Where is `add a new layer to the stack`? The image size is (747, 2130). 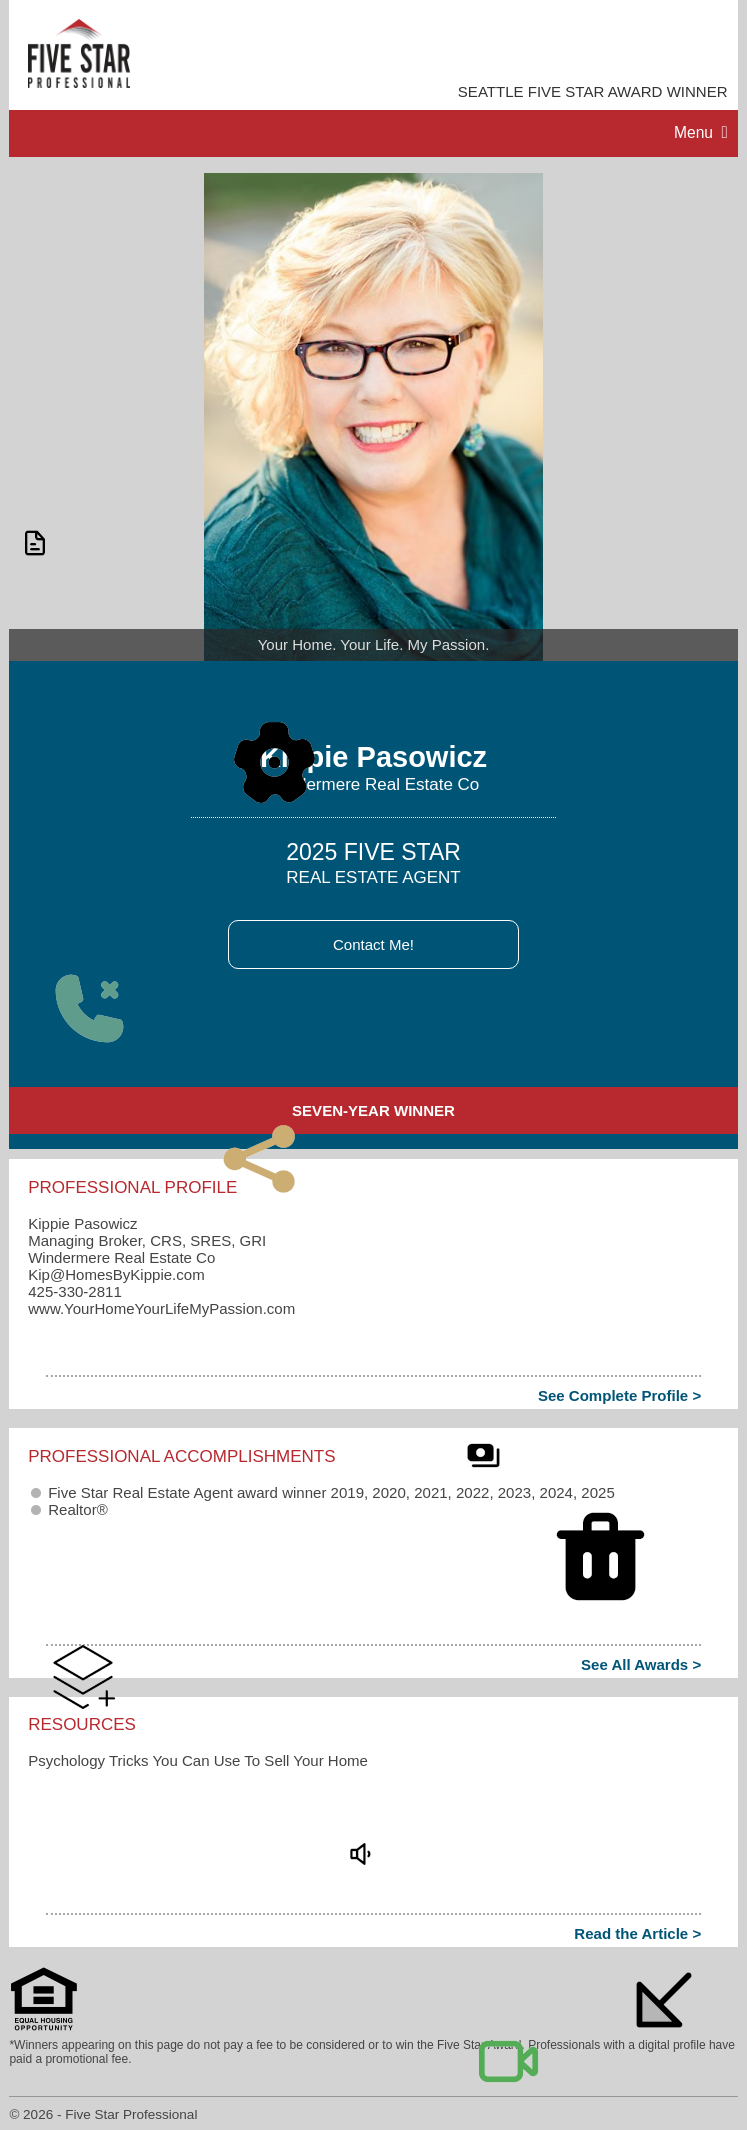
add a new layer to the stack is located at coordinates (83, 1677).